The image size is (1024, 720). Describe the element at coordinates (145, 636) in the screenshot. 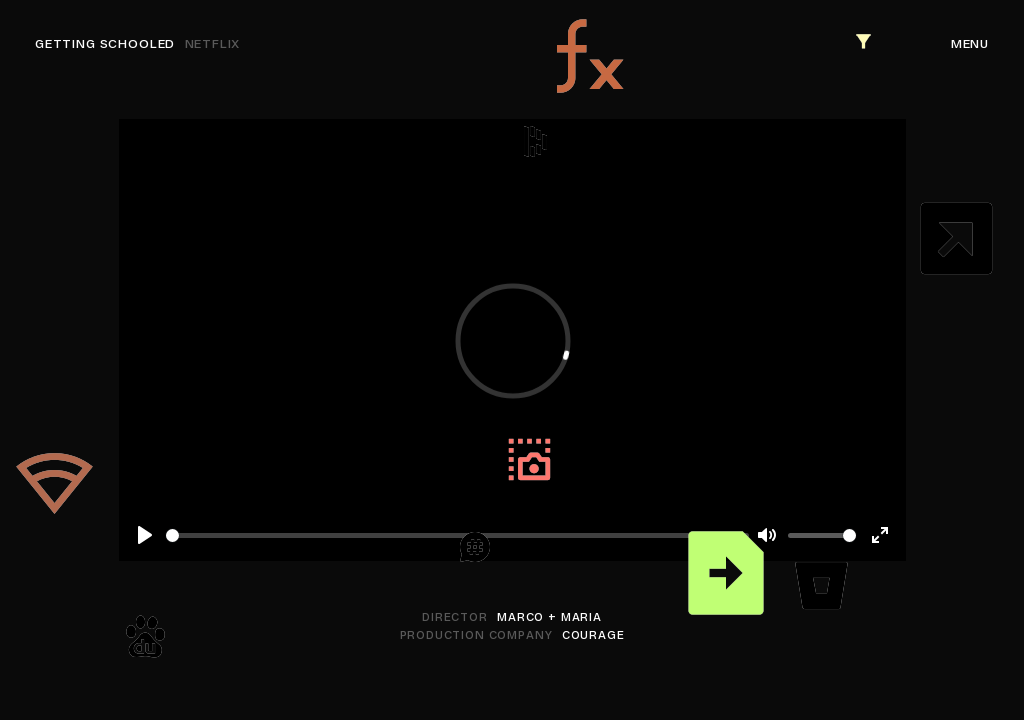

I see `open Baidu app` at that location.